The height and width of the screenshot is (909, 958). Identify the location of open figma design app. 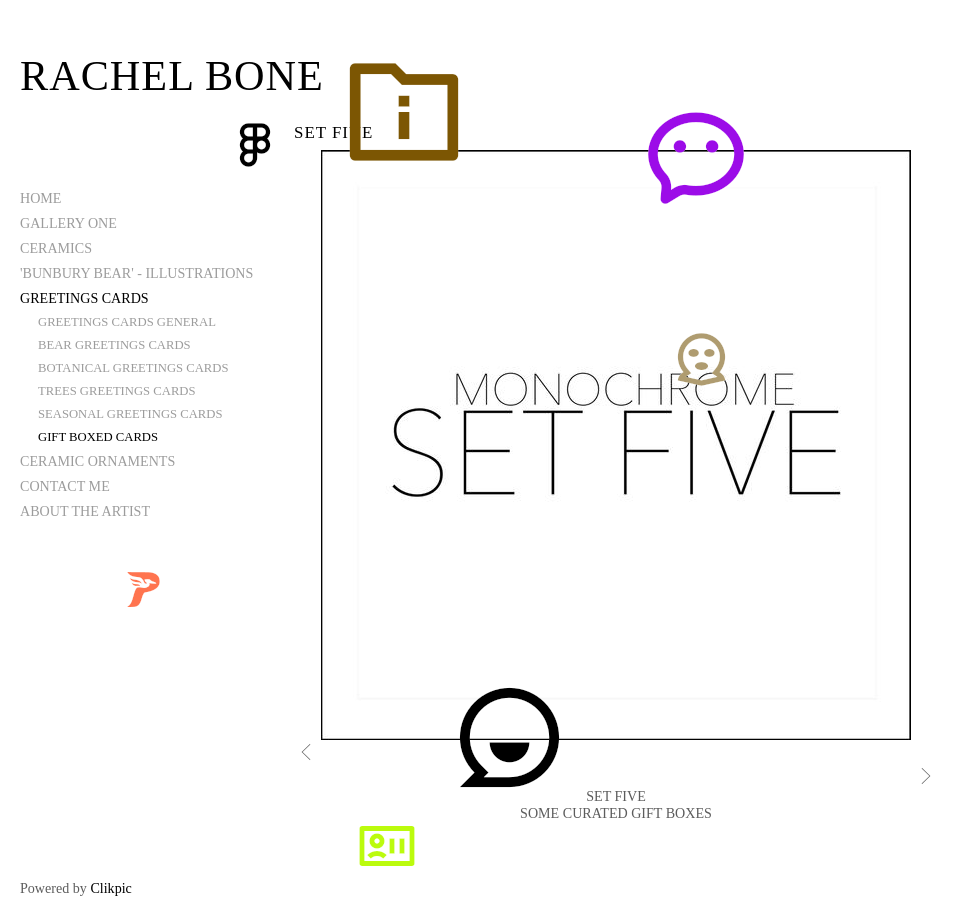
(255, 145).